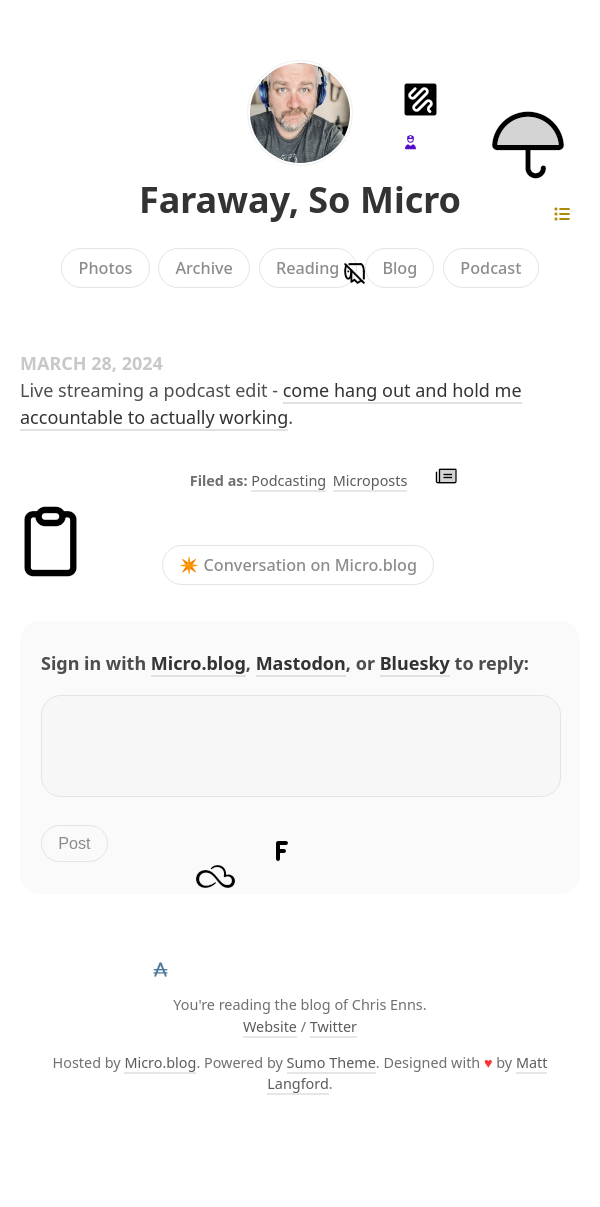 The height and width of the screenshot is (1207, 600). What do you see at coordinates (215, 876) in the screenshot?
I see `skyatlas brand logo` at bounding box center [215, 876].